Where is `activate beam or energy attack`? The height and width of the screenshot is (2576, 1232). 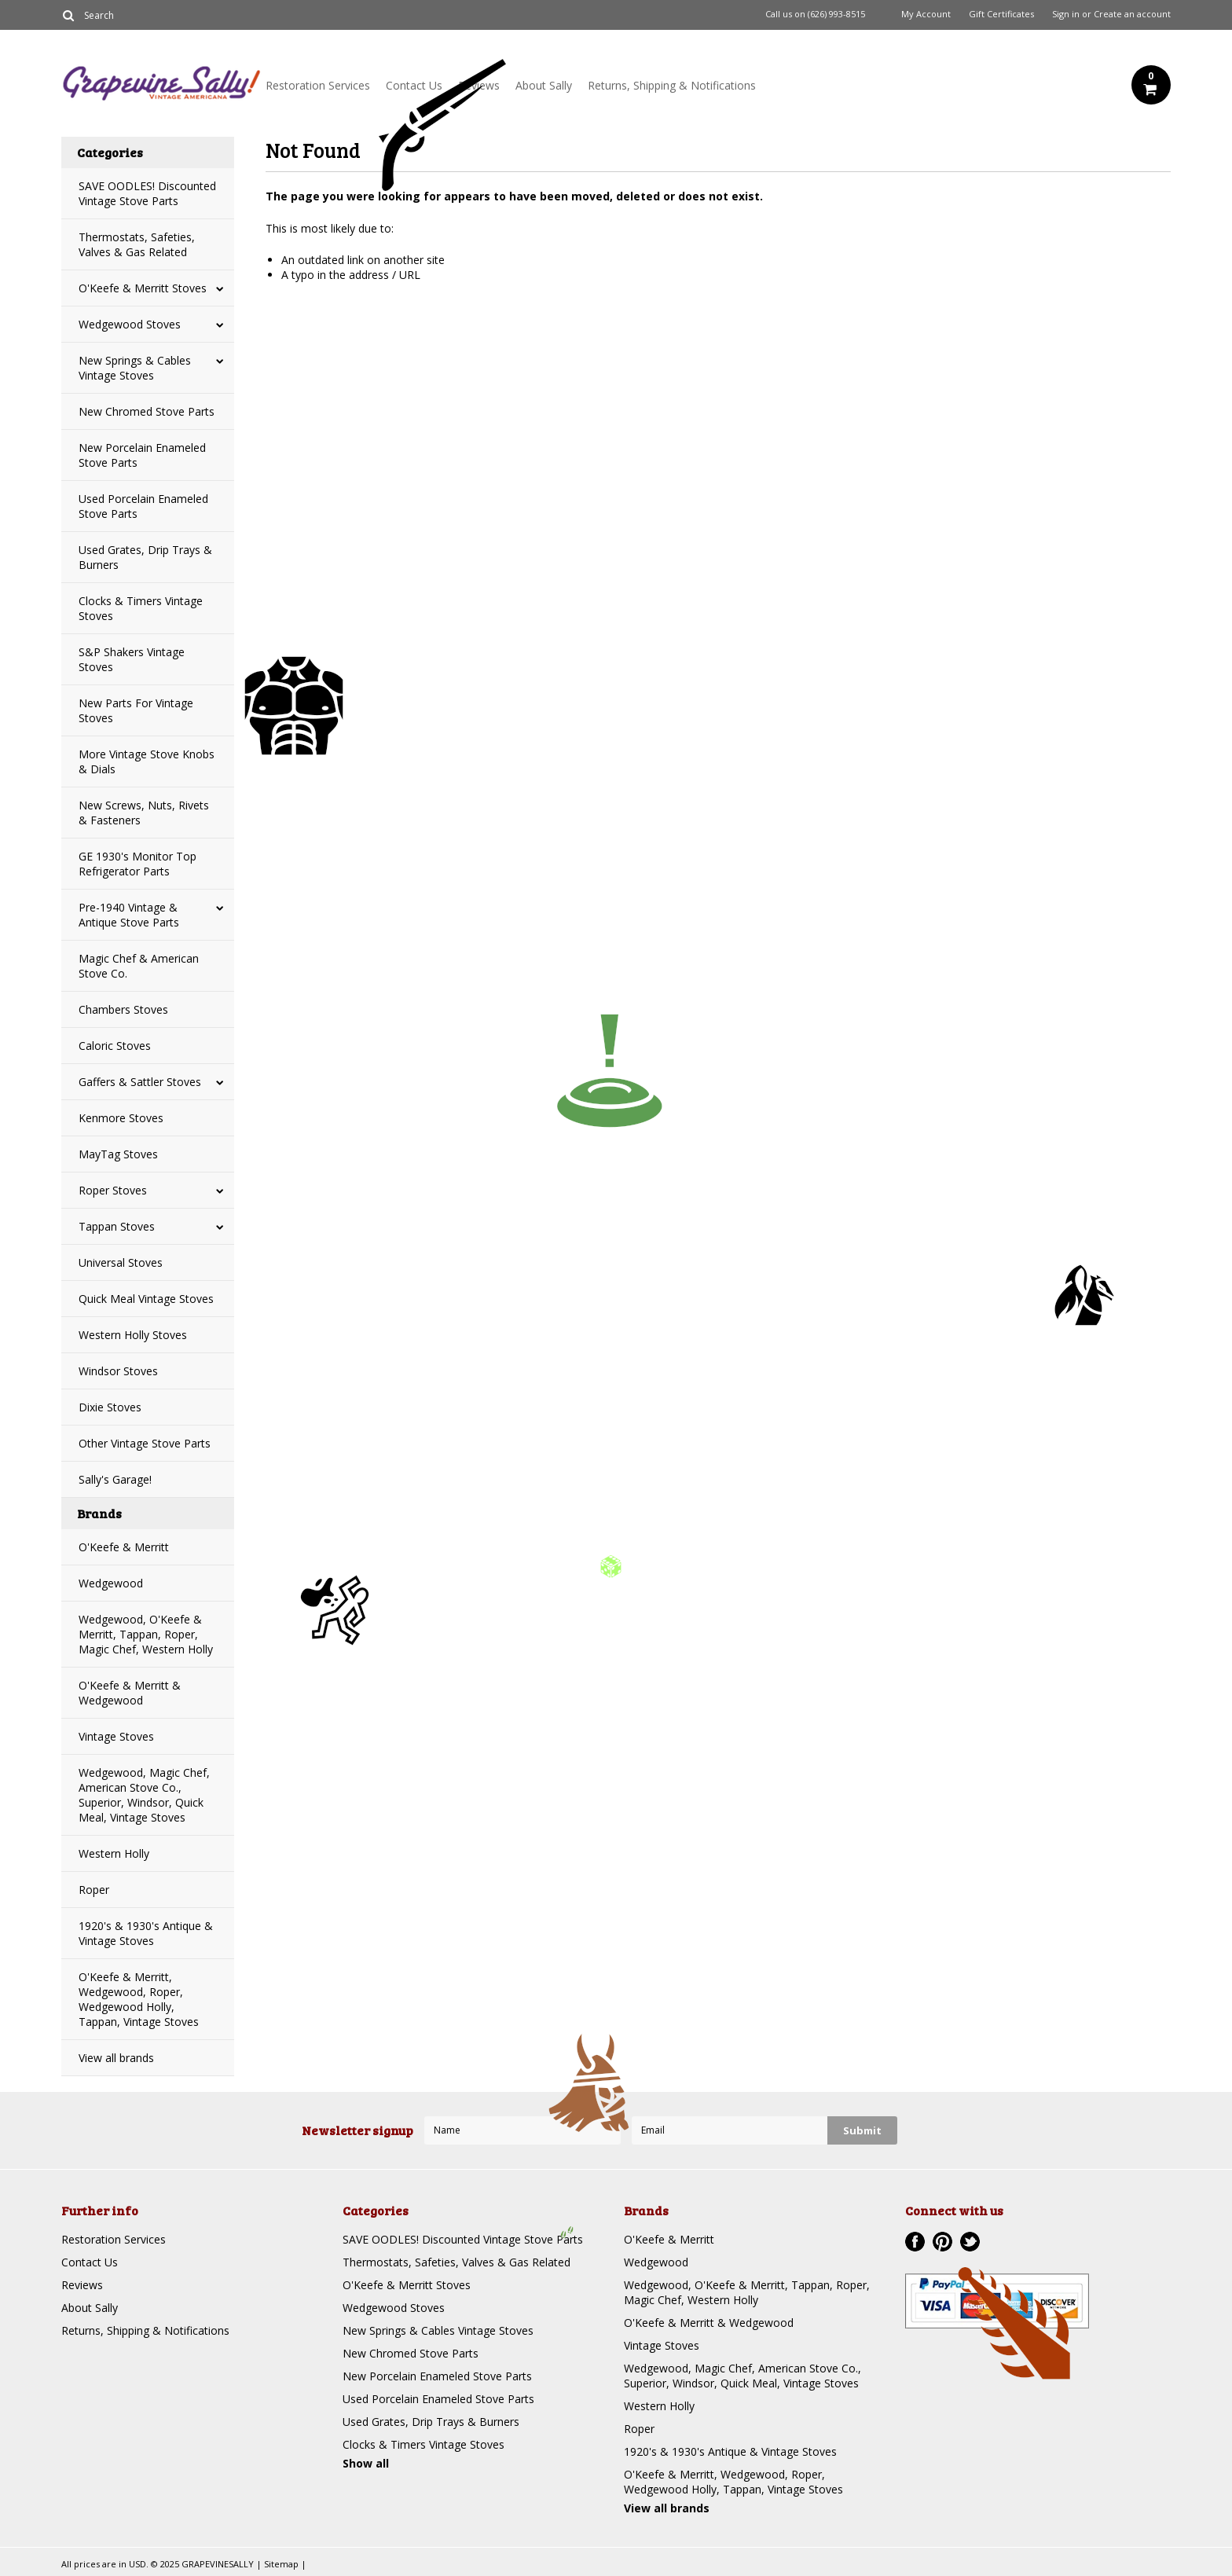 activate beam or energy attack is located at coordinates (1014, 2323).